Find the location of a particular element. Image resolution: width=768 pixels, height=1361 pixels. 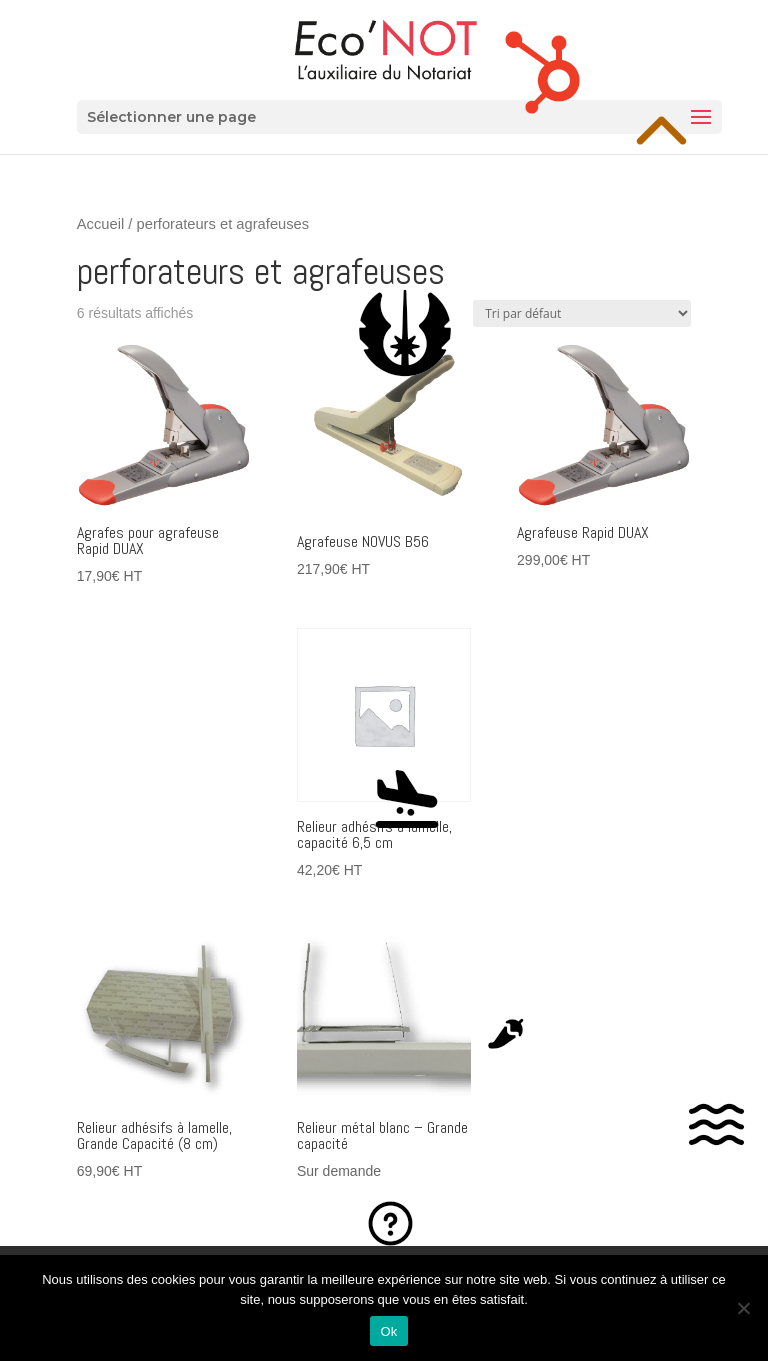

open HubSpot integration is located at coordinates (542, 72).